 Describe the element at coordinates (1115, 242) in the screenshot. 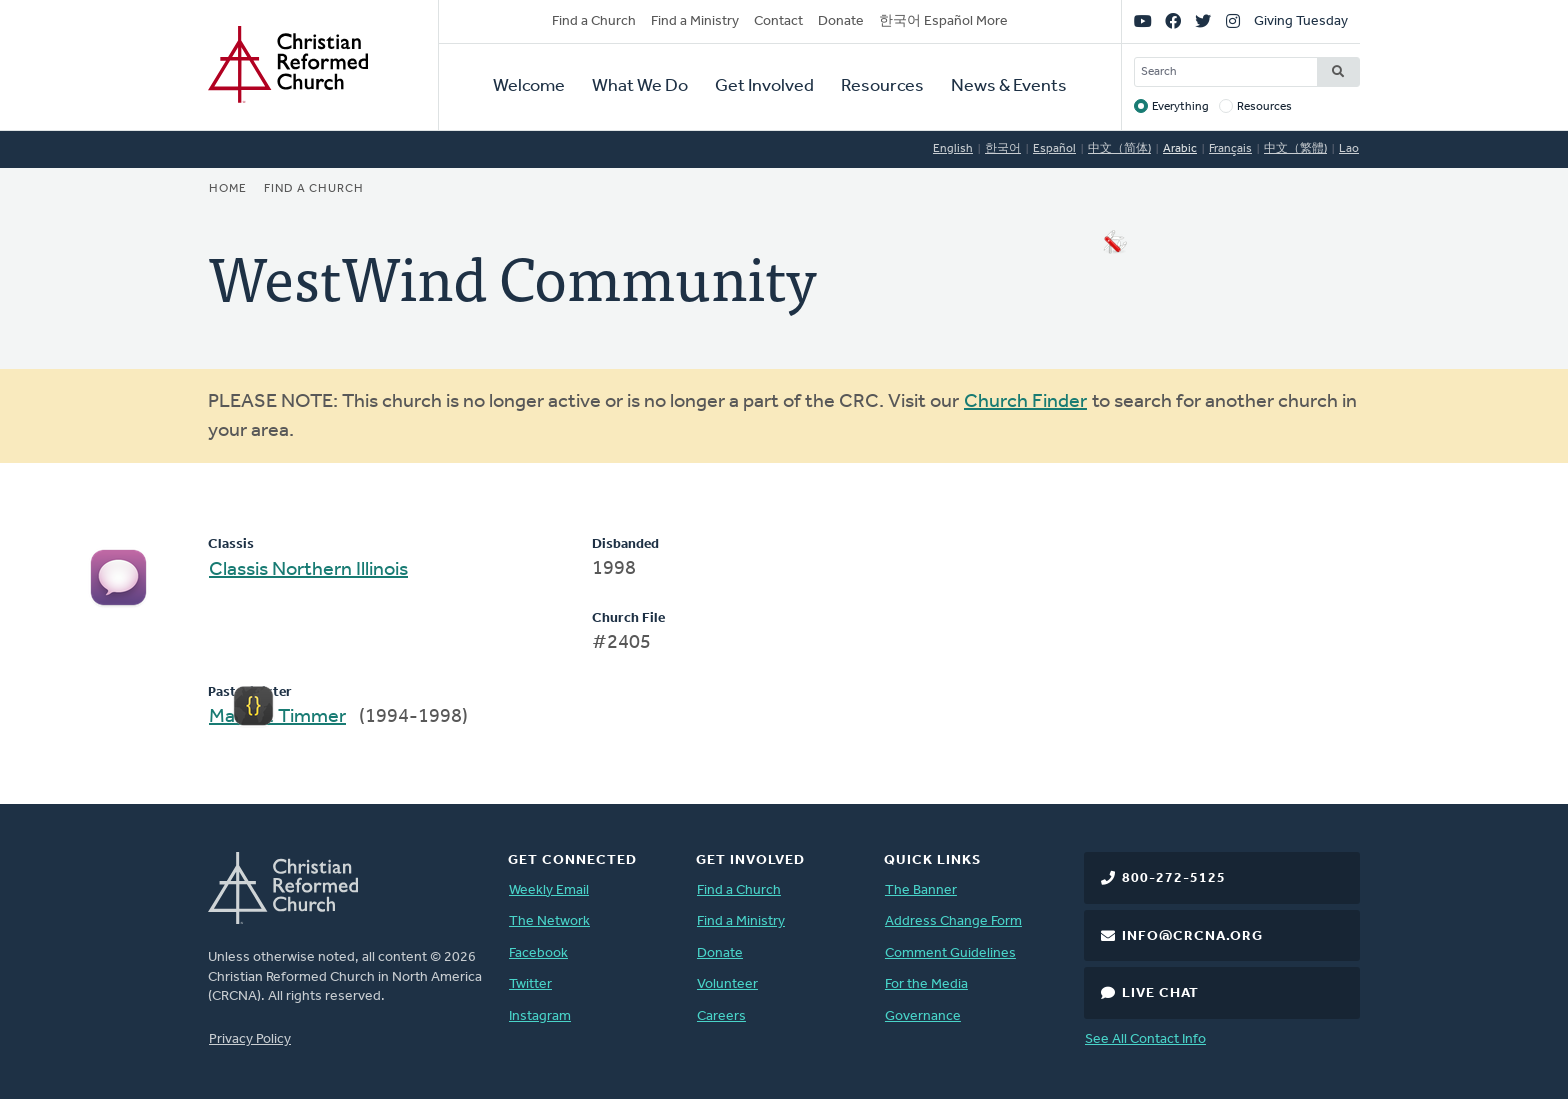

I see `access utility applications and tools` at that location.